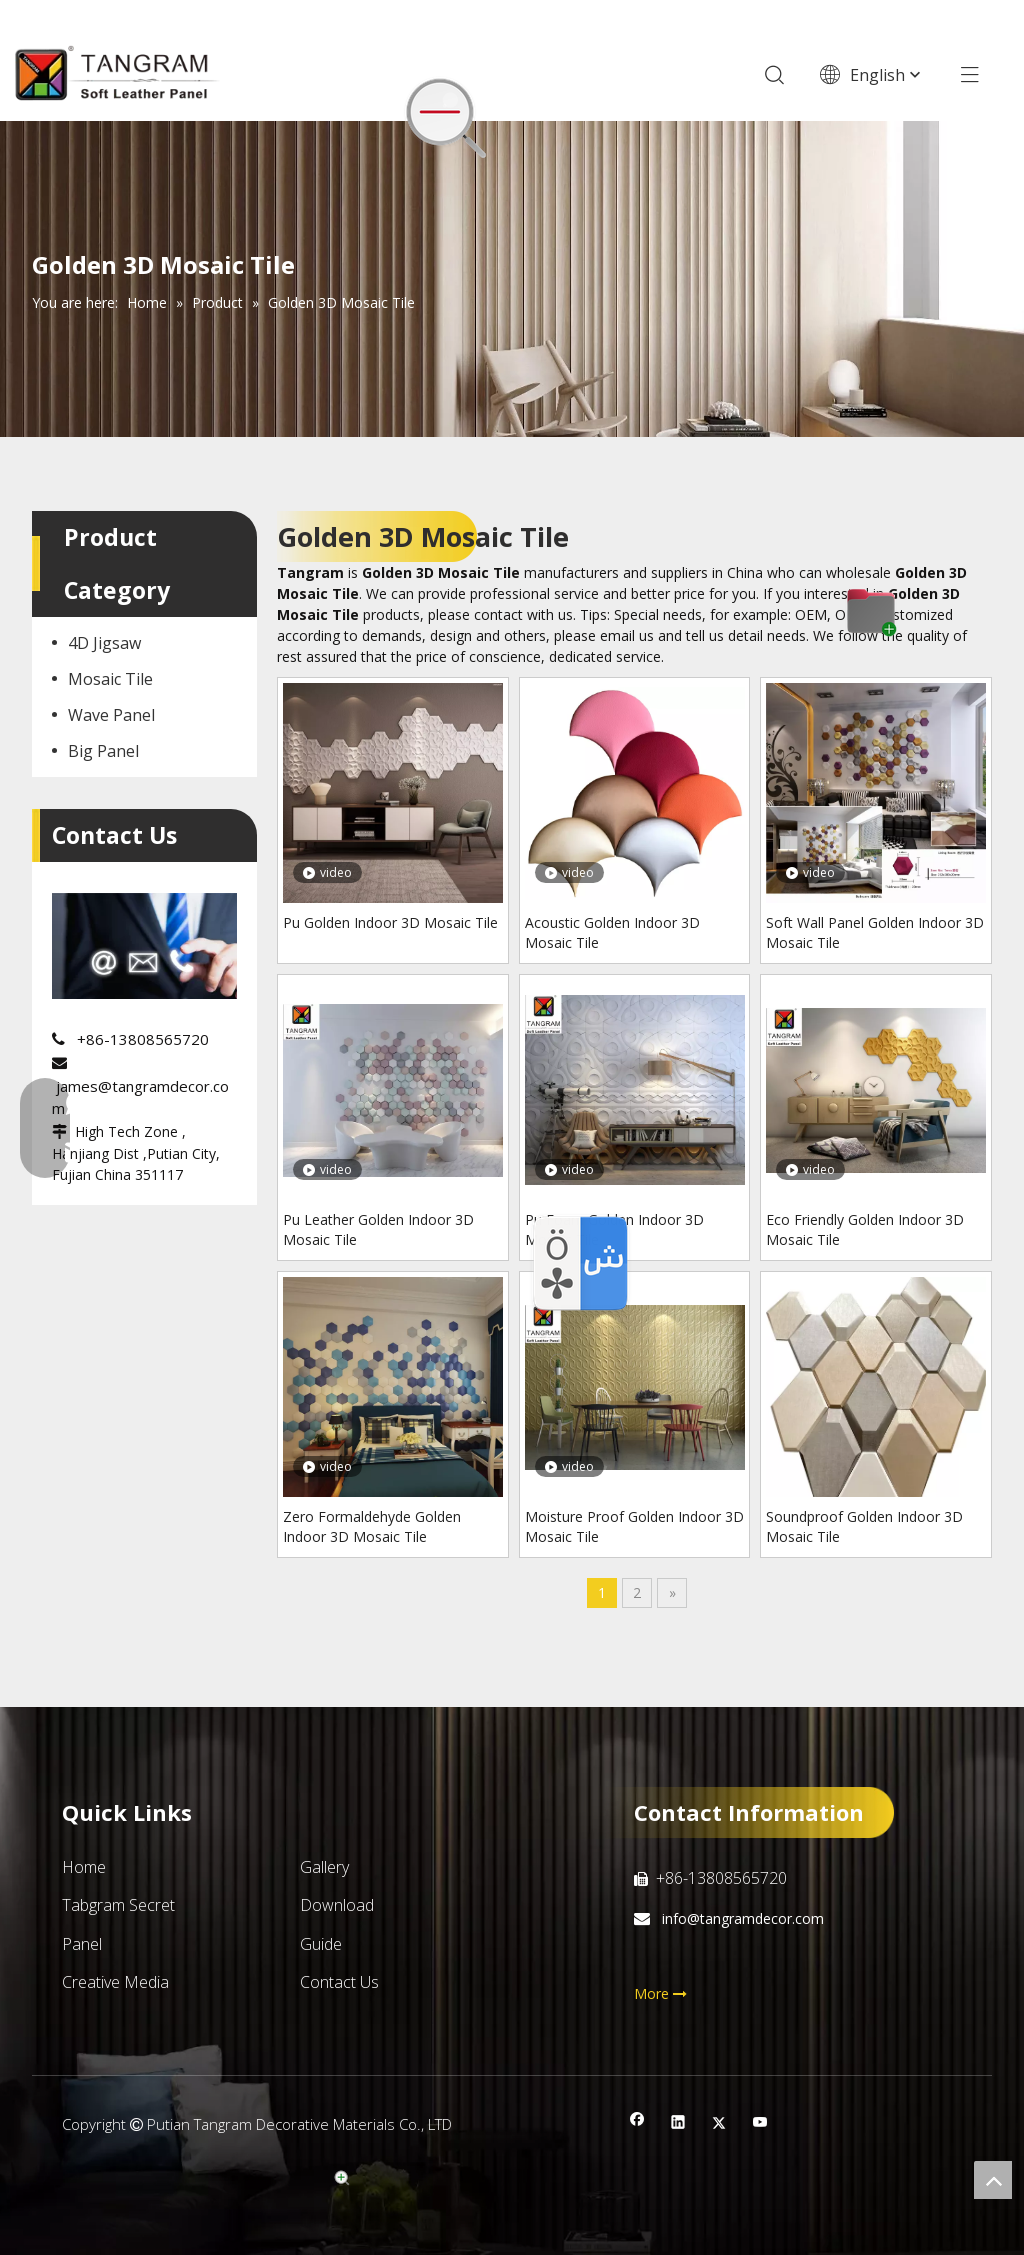 This screenshot has height=2255, width=1024. Describe the element at coordinates (871, 611) in the screenshot. I see `create a new folder` at that location.